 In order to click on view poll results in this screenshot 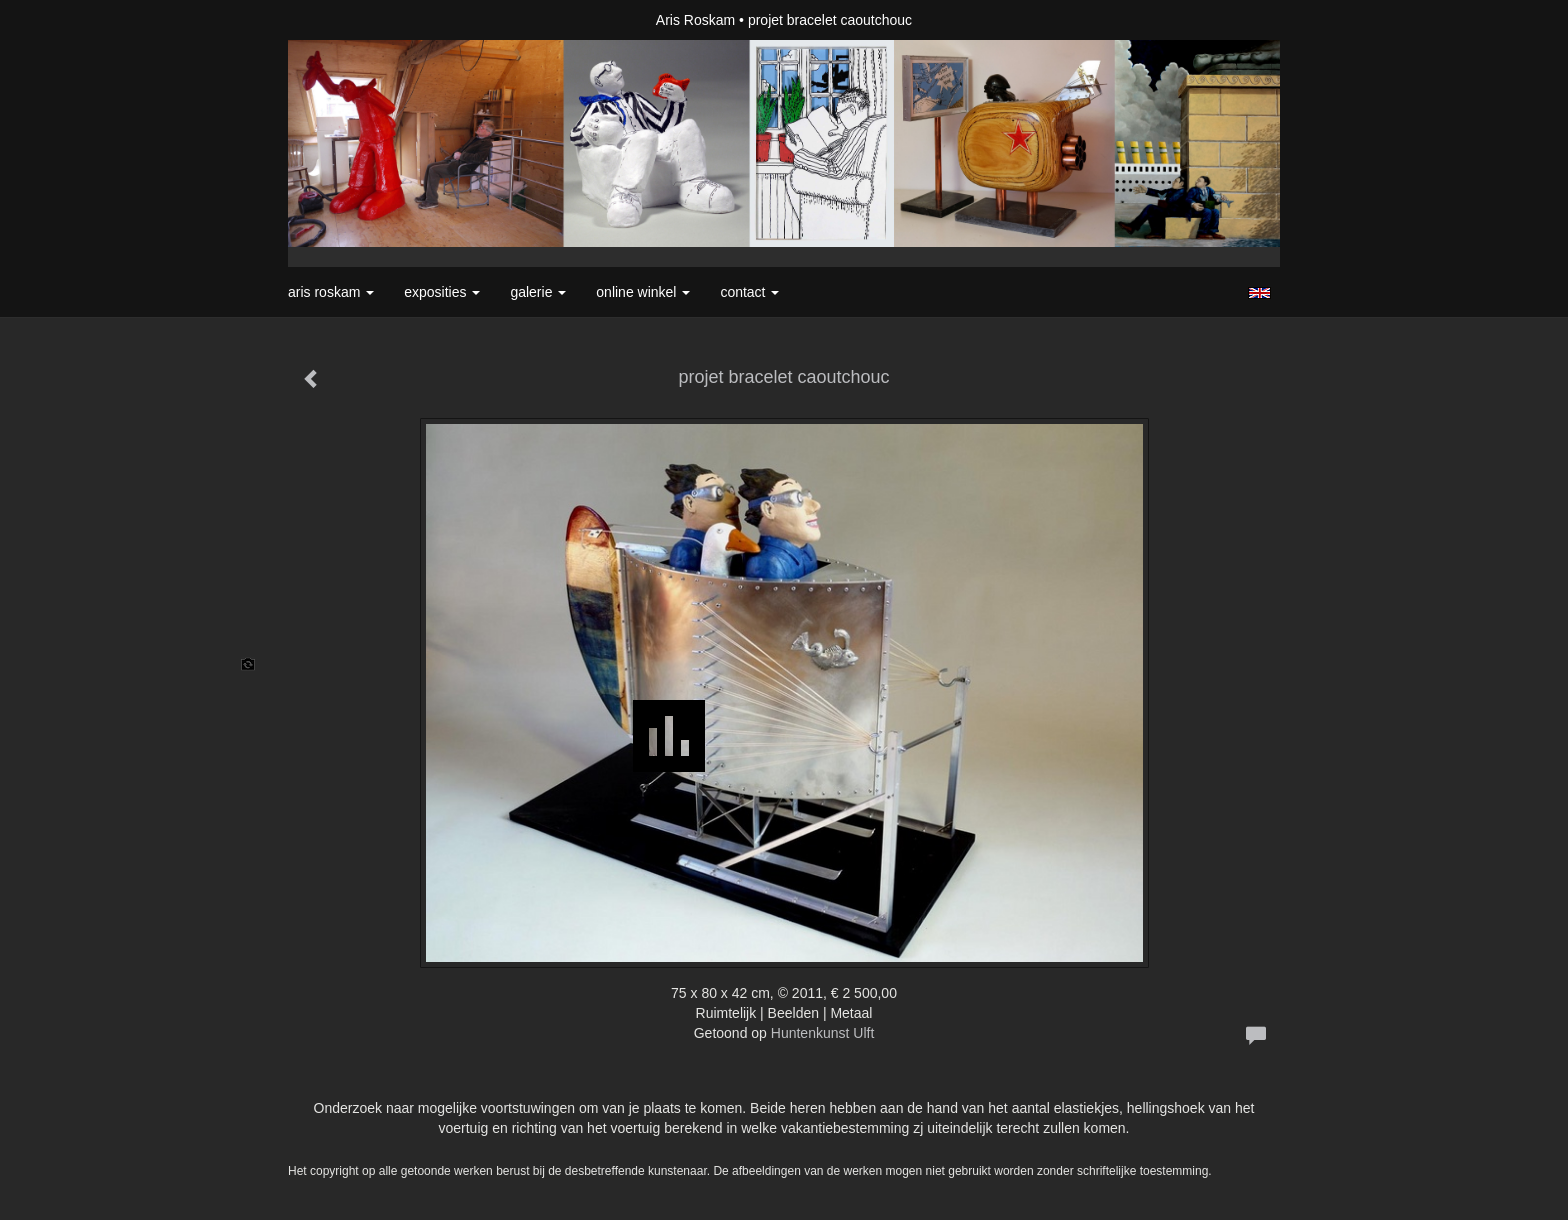, I will do `click(669, 736)`.